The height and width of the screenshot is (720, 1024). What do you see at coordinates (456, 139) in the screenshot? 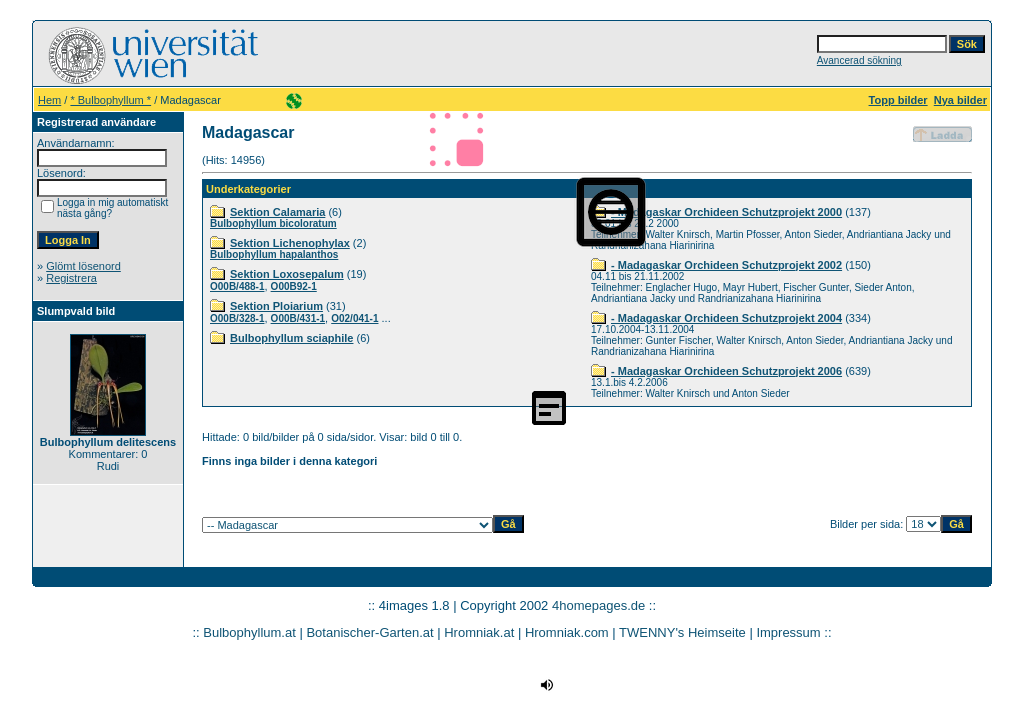
I see `align content to bottom-right corner` at bounding box center [456, 139].